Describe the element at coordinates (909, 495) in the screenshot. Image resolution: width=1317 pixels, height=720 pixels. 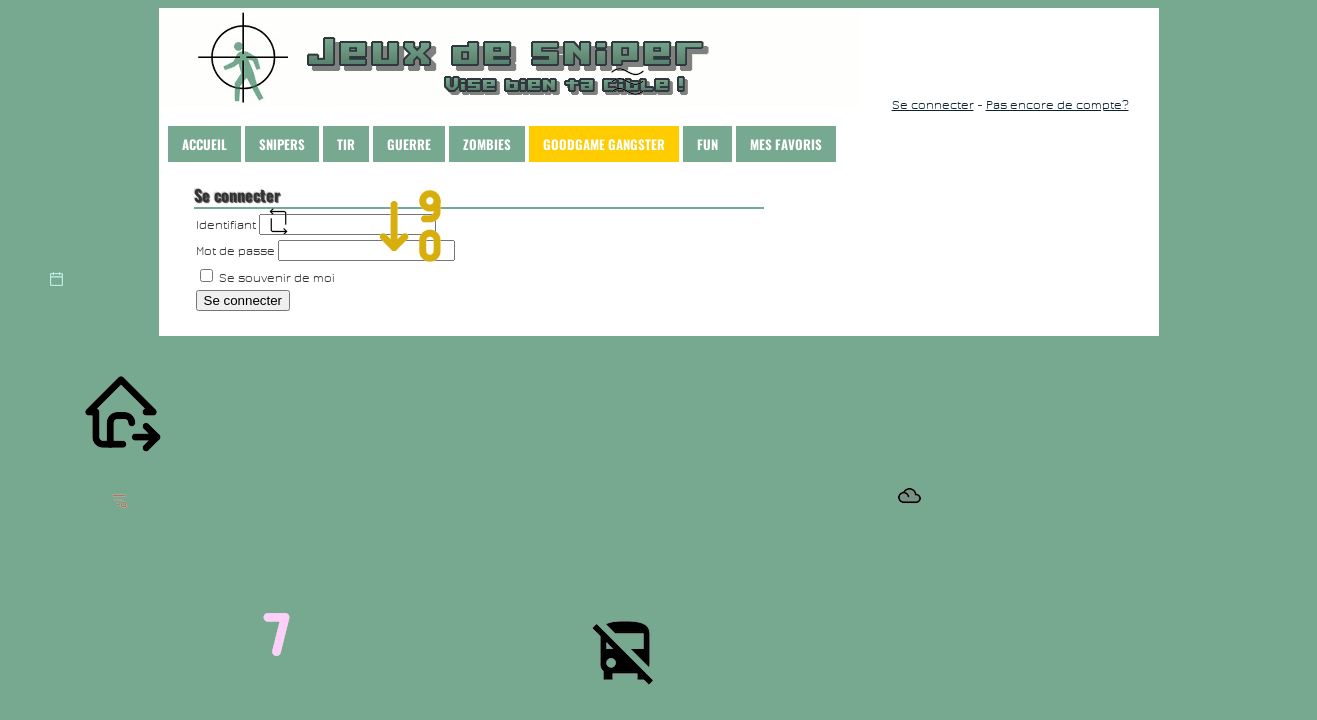
I see `view cloud storage` at that location.